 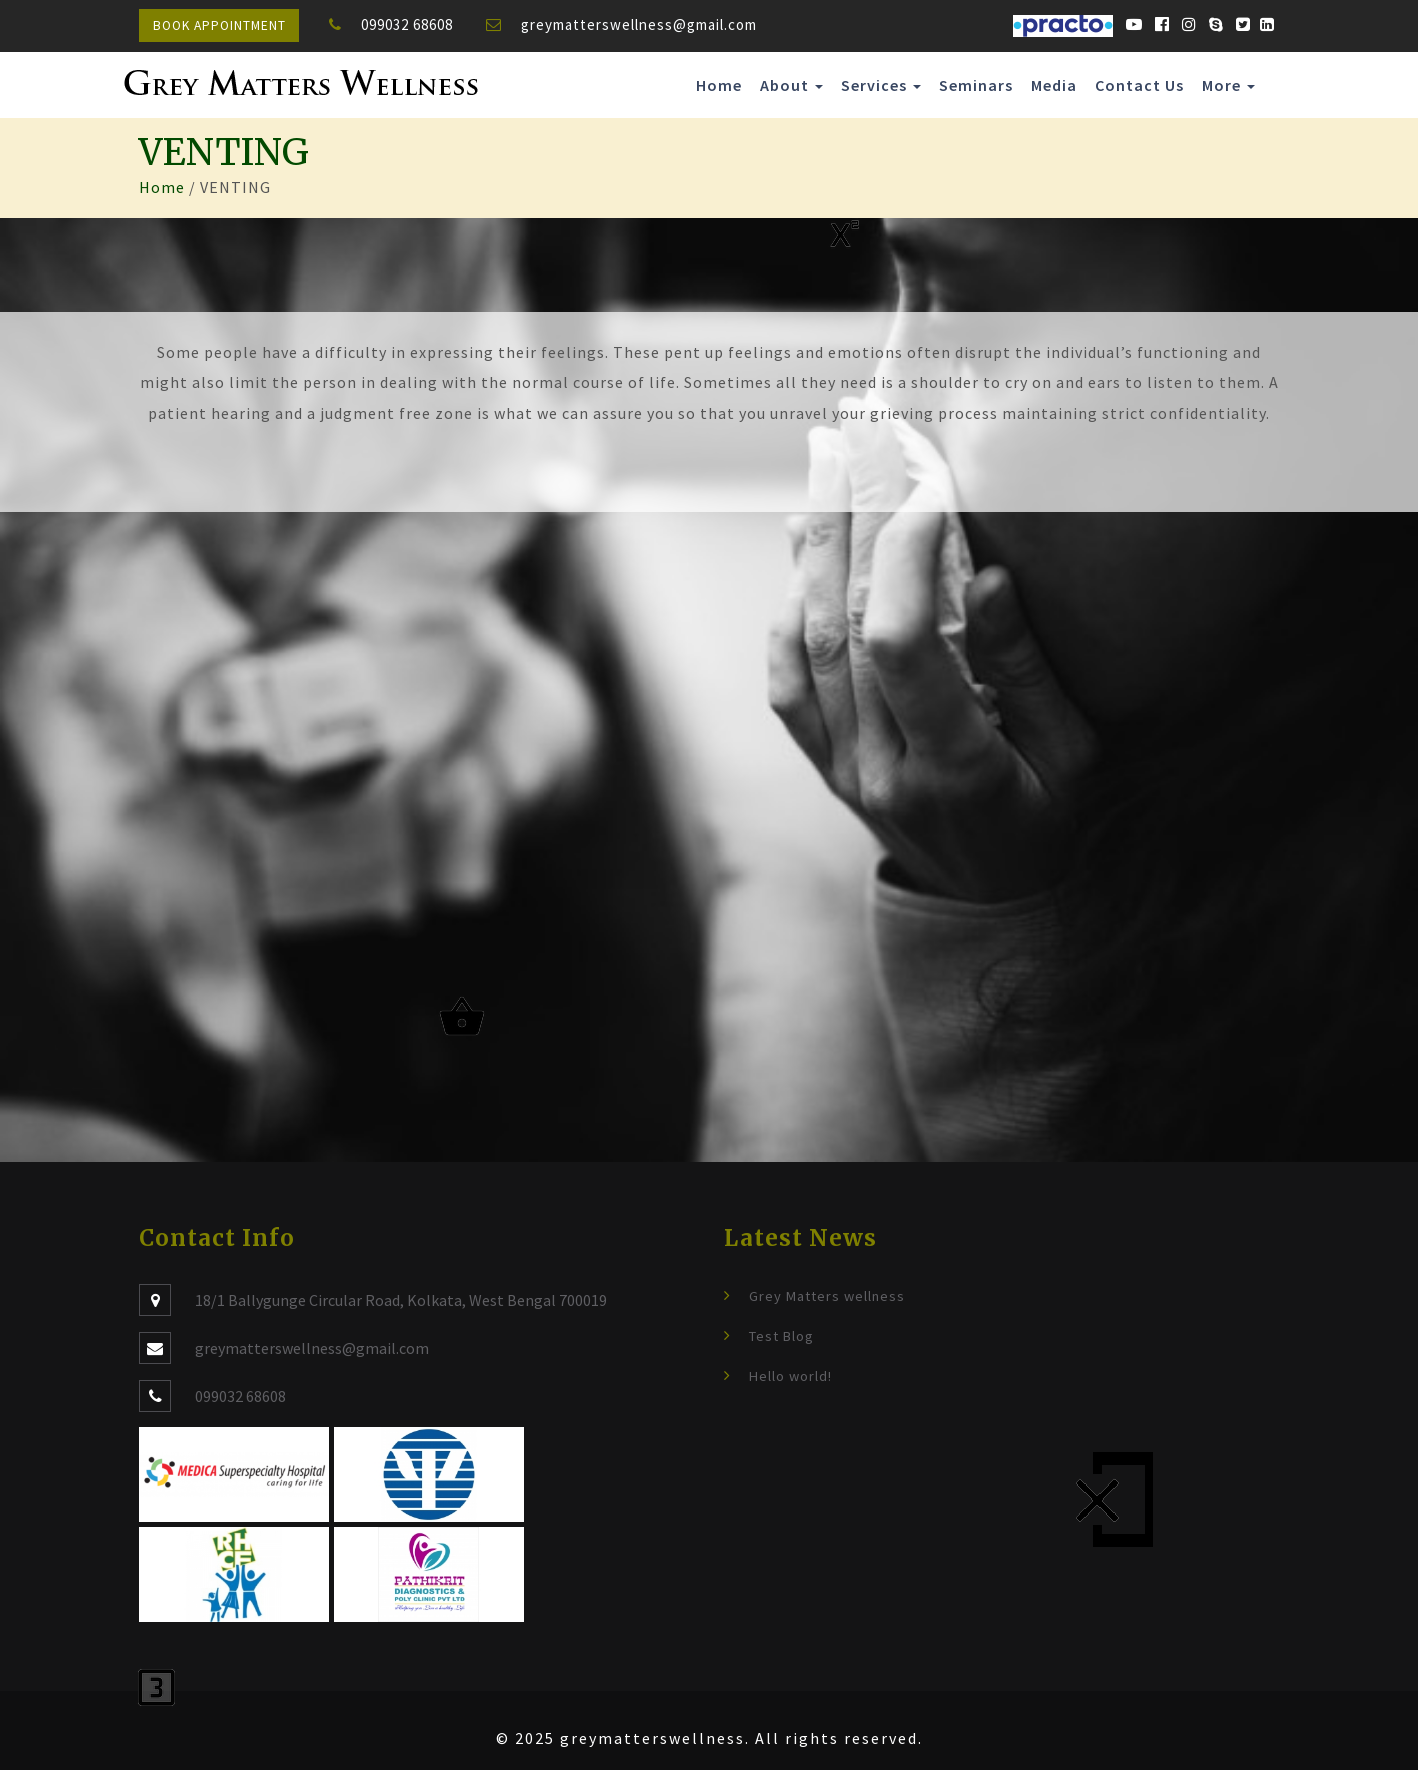 What do you see at coordinates (840, 233) in the screenshot?
I see `format selected text as superscript` at bounding box center [840, 233].